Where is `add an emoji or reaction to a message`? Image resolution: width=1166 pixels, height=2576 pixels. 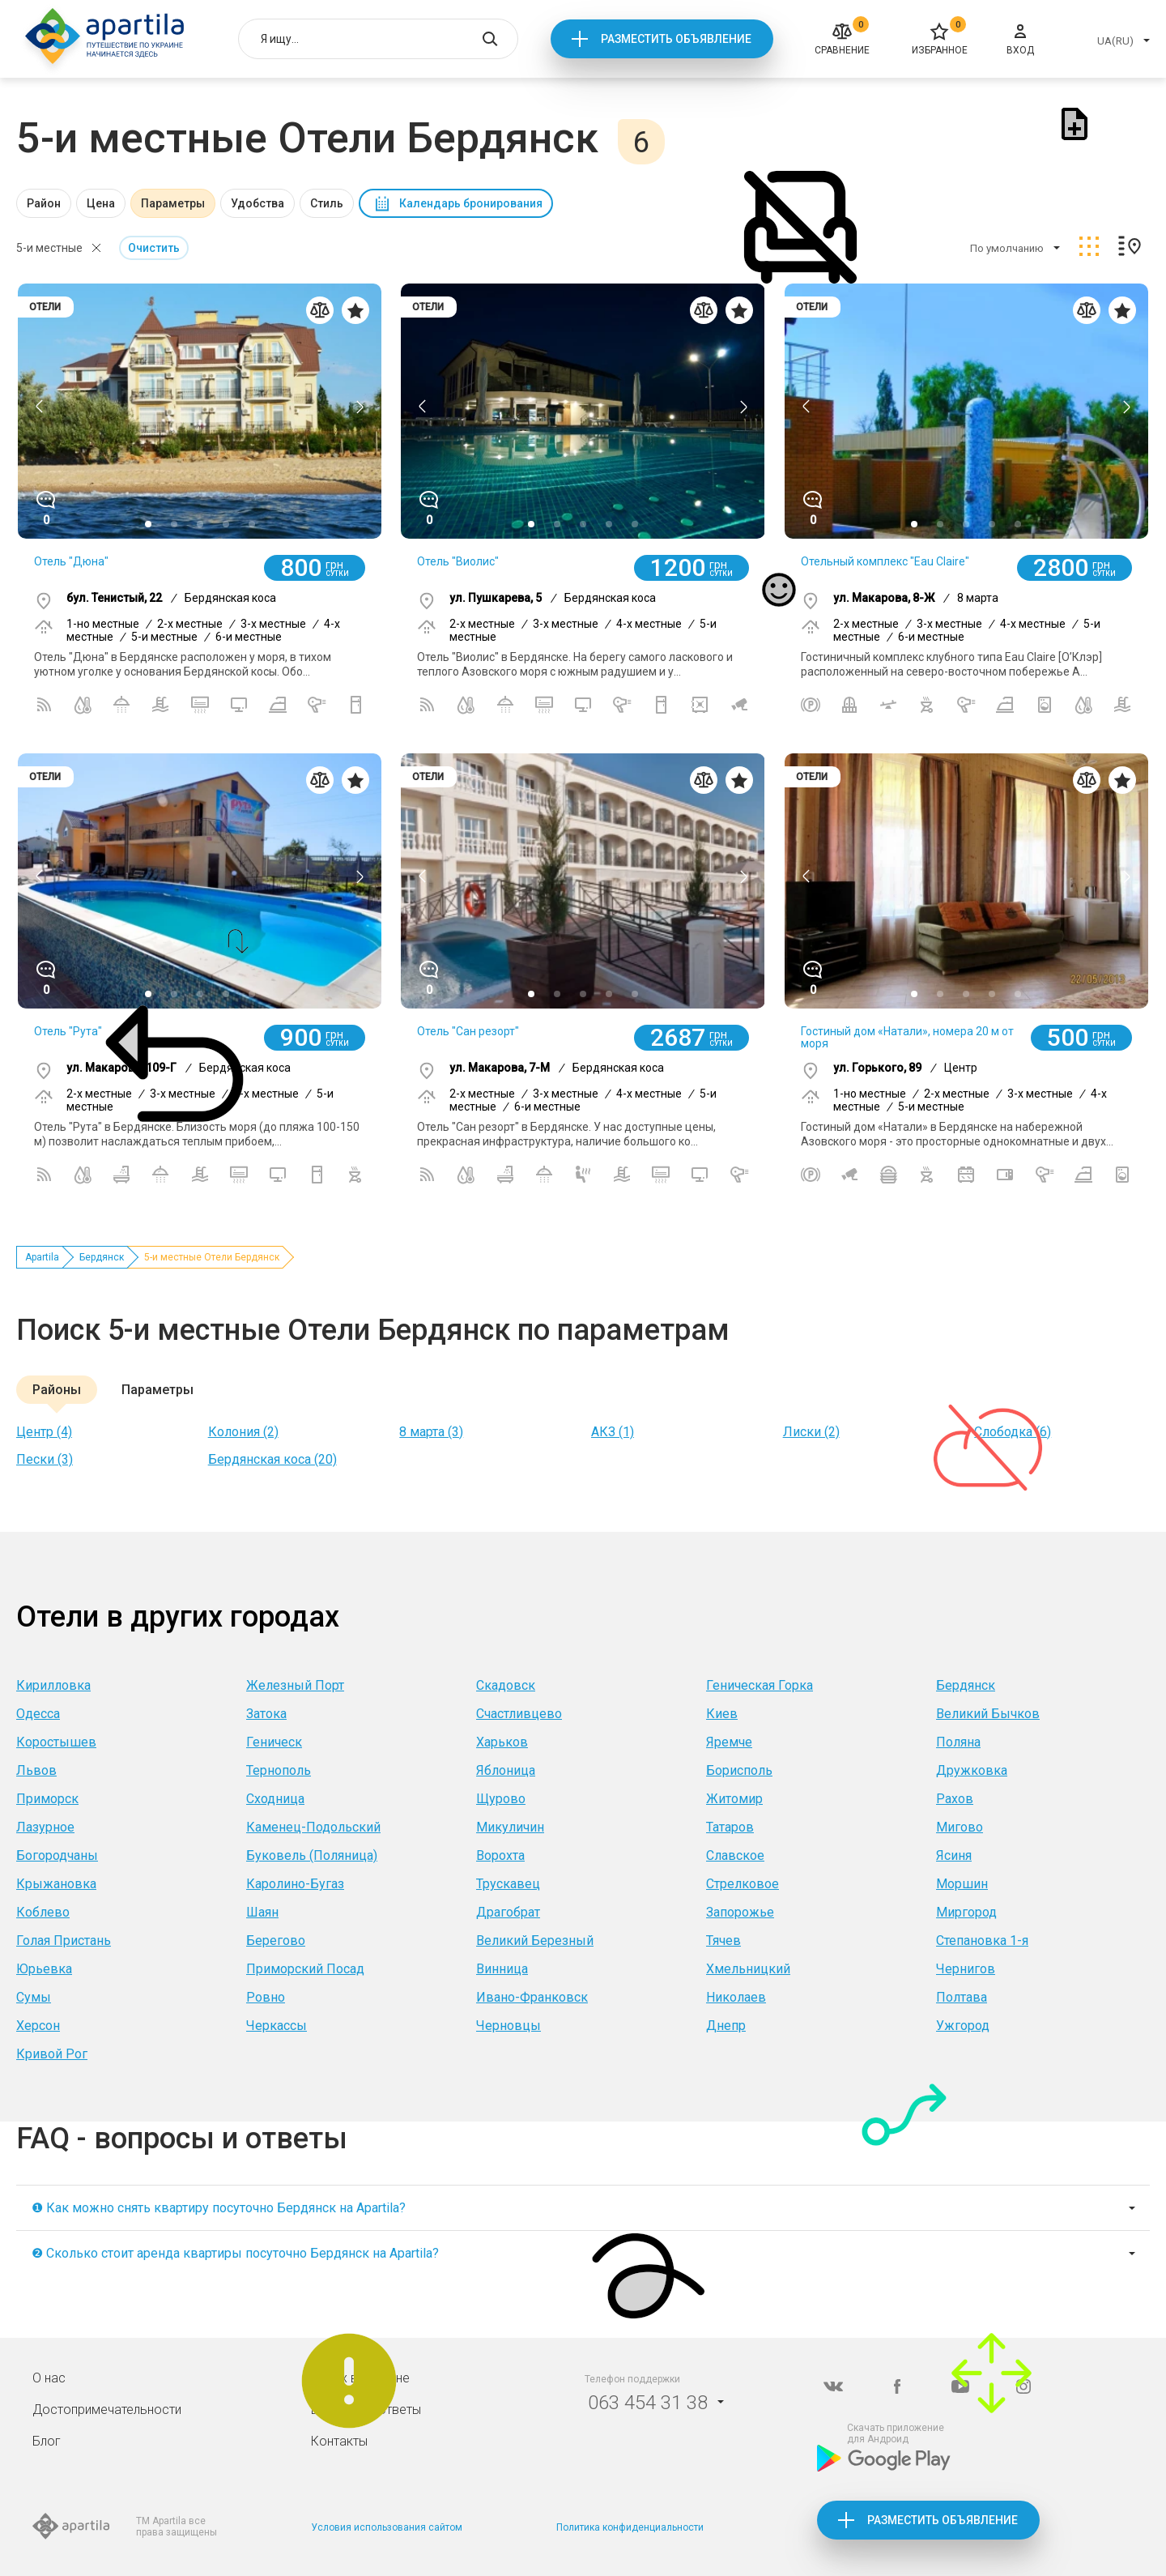 add an emoji or reaction to a message is located at coordinates (779, 590).